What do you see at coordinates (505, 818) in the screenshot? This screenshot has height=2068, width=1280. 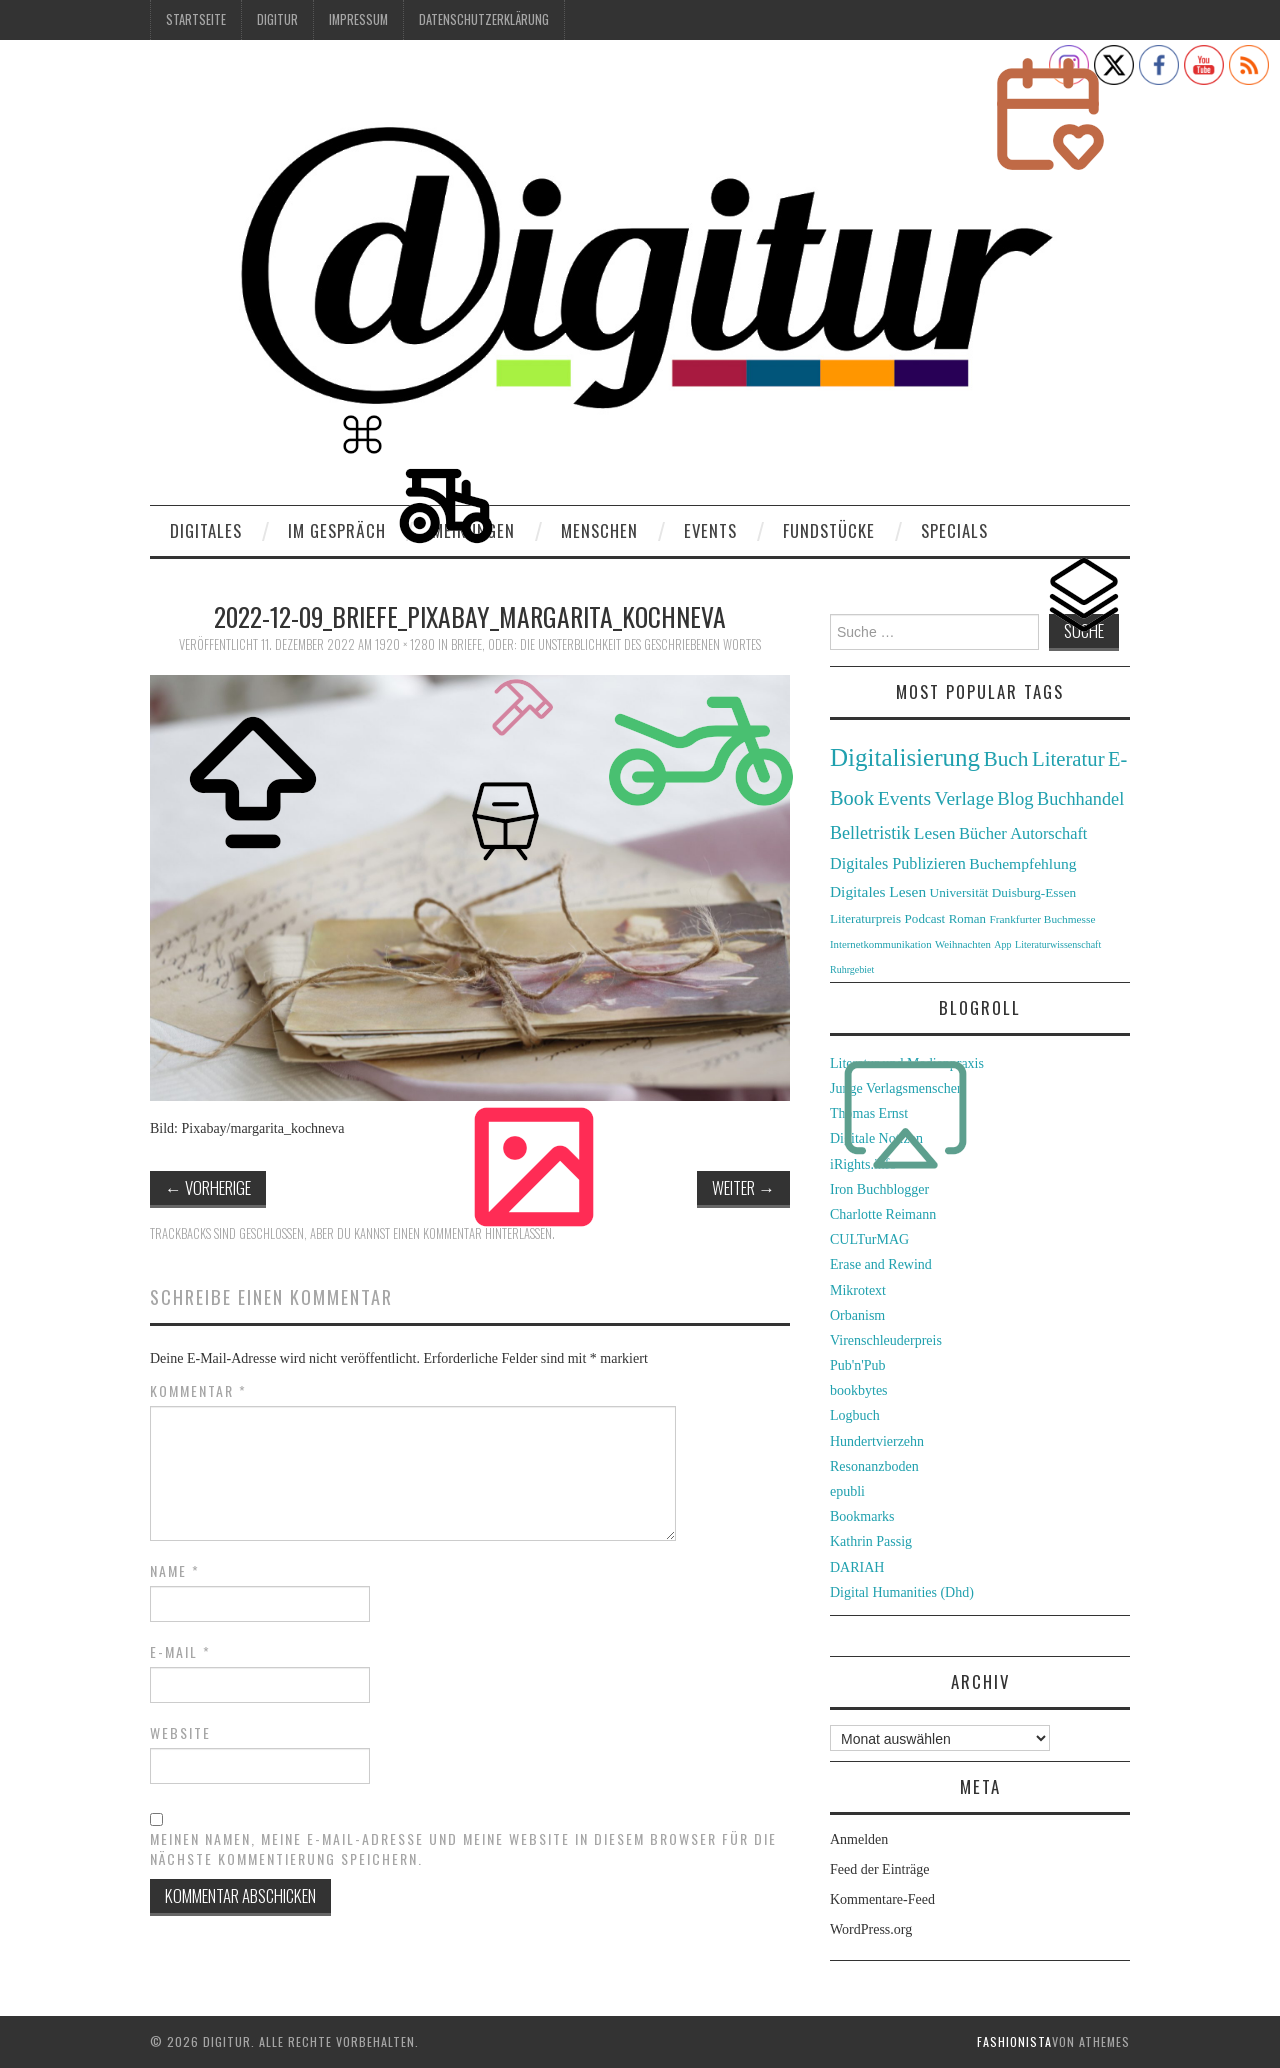 I see `view regional train schedules` at bounding box center [505, 818].